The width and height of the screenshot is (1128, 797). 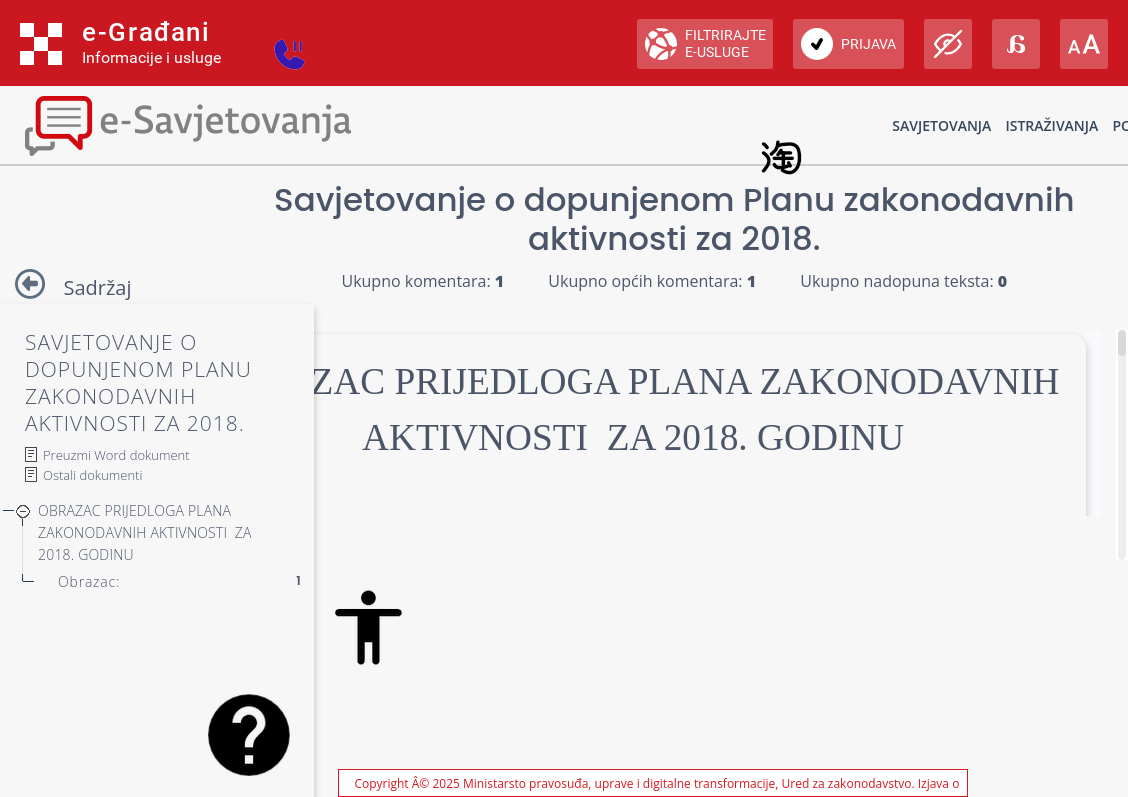 I want to click on put current call on hold, so click(x=290, y=54).